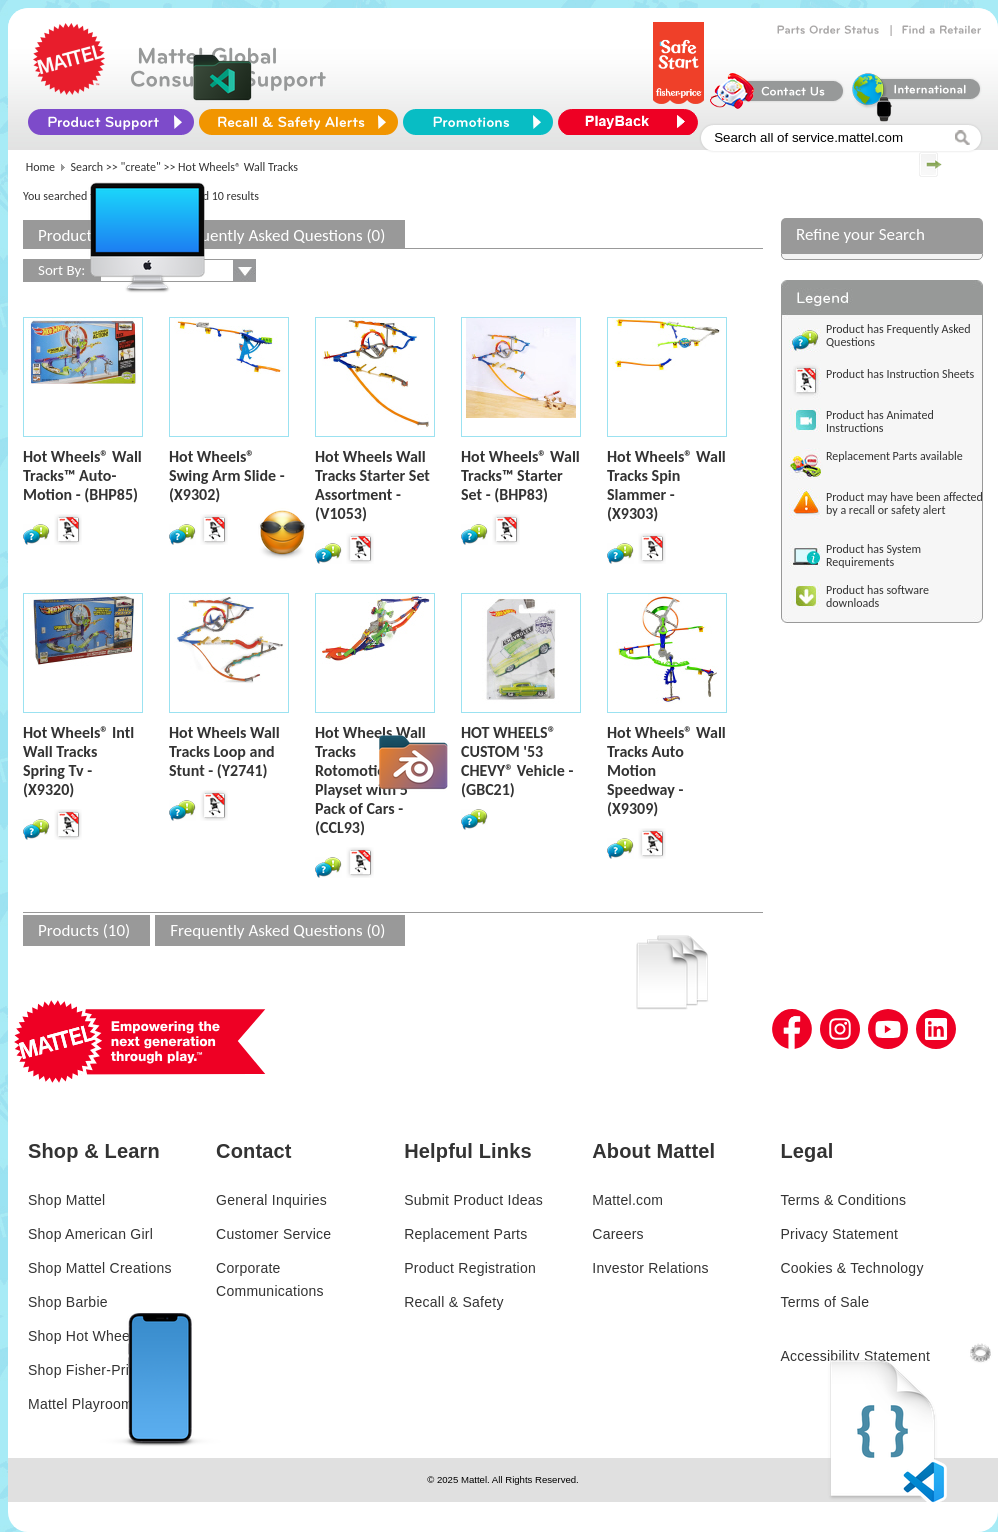 The image size is (998, 1532). I want to click on access desktop or computer settings, so click(147, 237).